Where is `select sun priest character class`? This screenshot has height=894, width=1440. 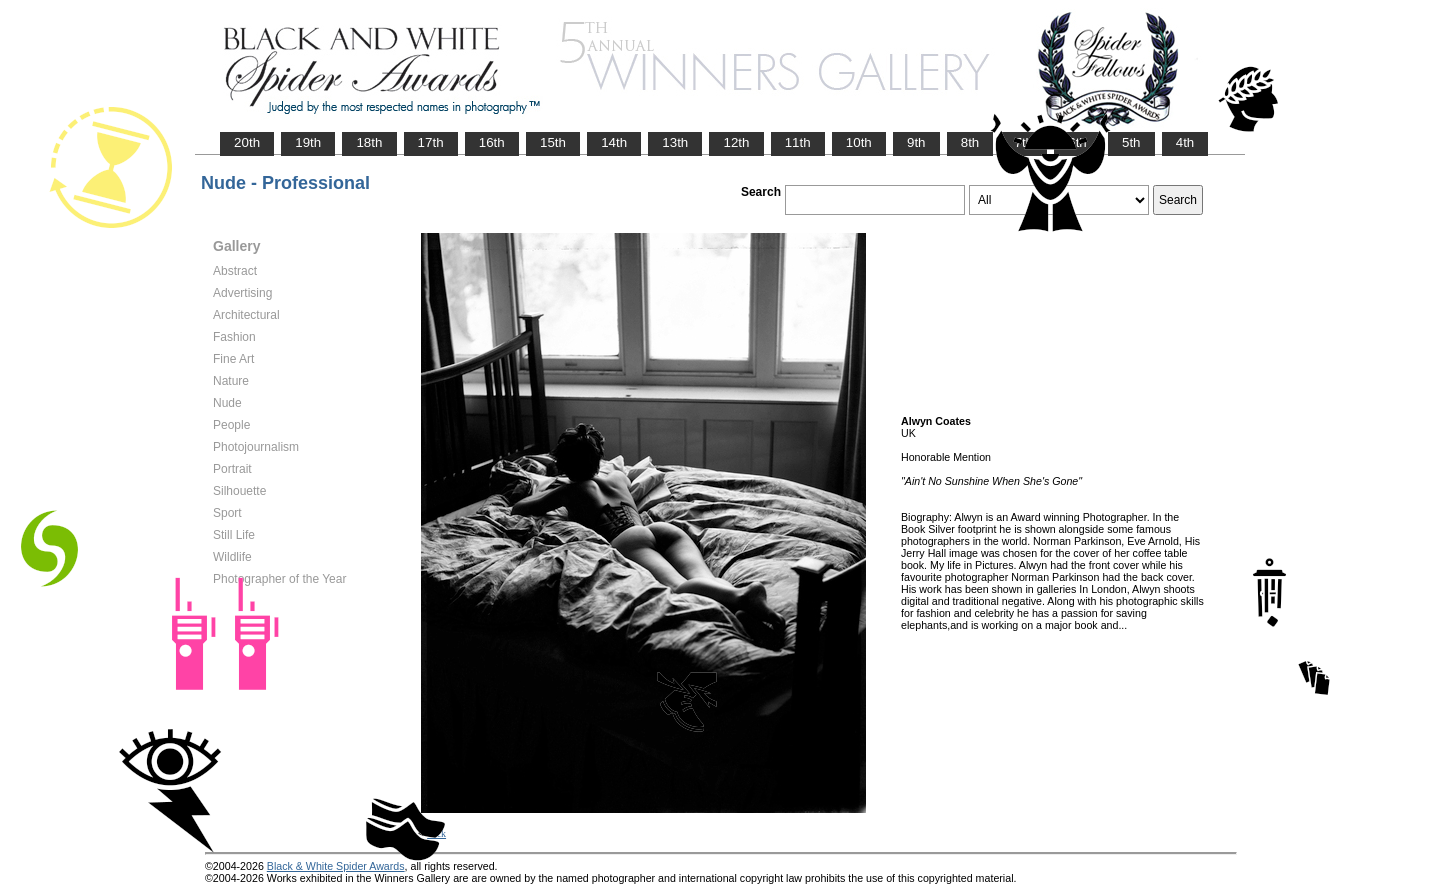 select sun priest character class is located at coordinates (1050, 172).